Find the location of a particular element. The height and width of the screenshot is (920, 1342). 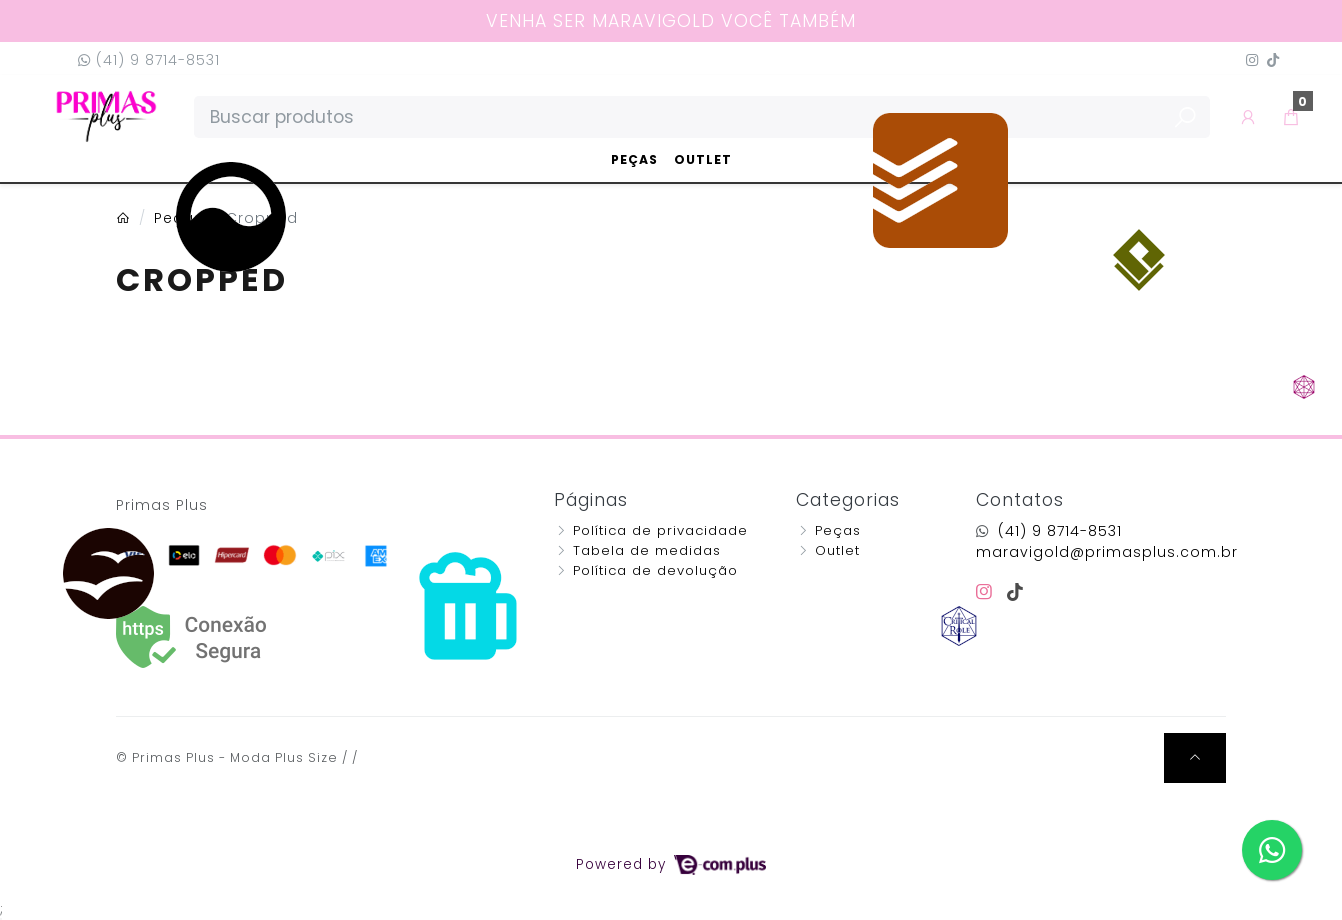

critical role official logo is located at coordinates (959, 626).